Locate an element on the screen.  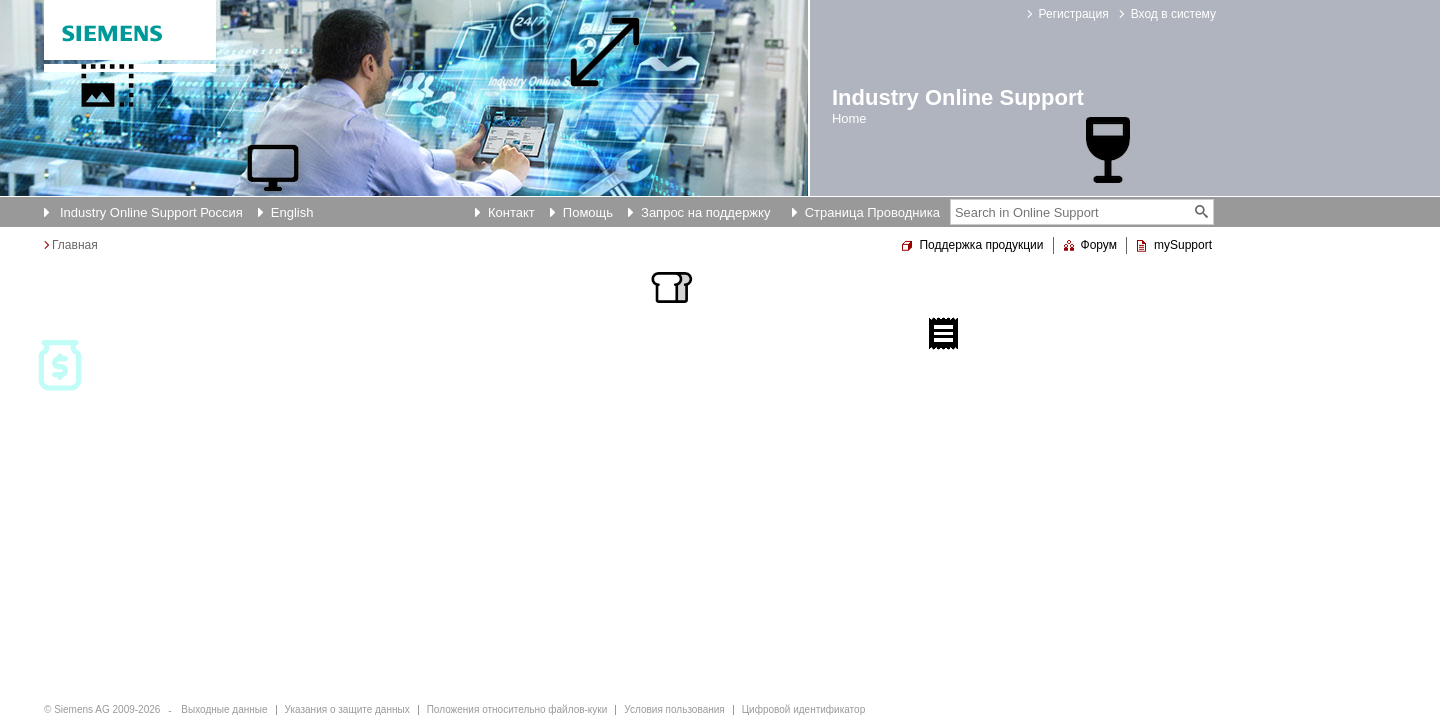
browse bakery or bread products is located at coordinates (672, 287).